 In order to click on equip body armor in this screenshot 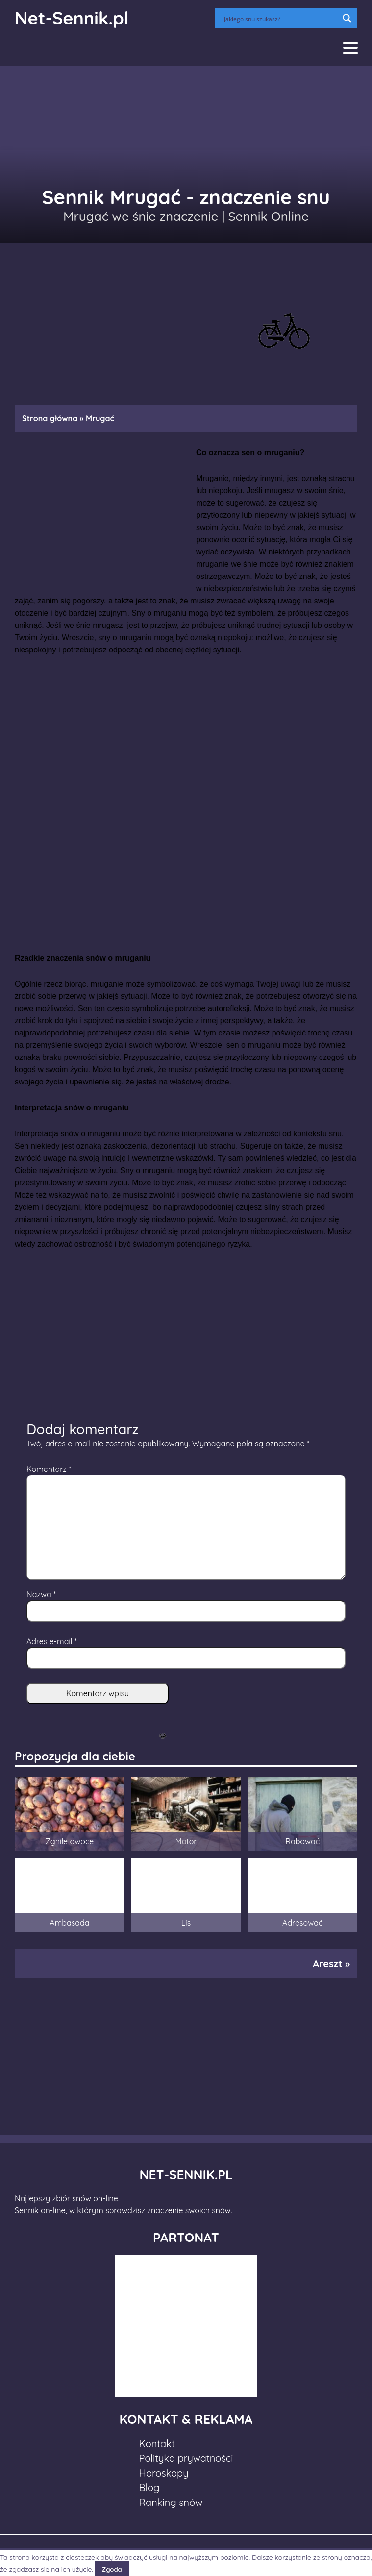, I will do `click(163, 1736)`.